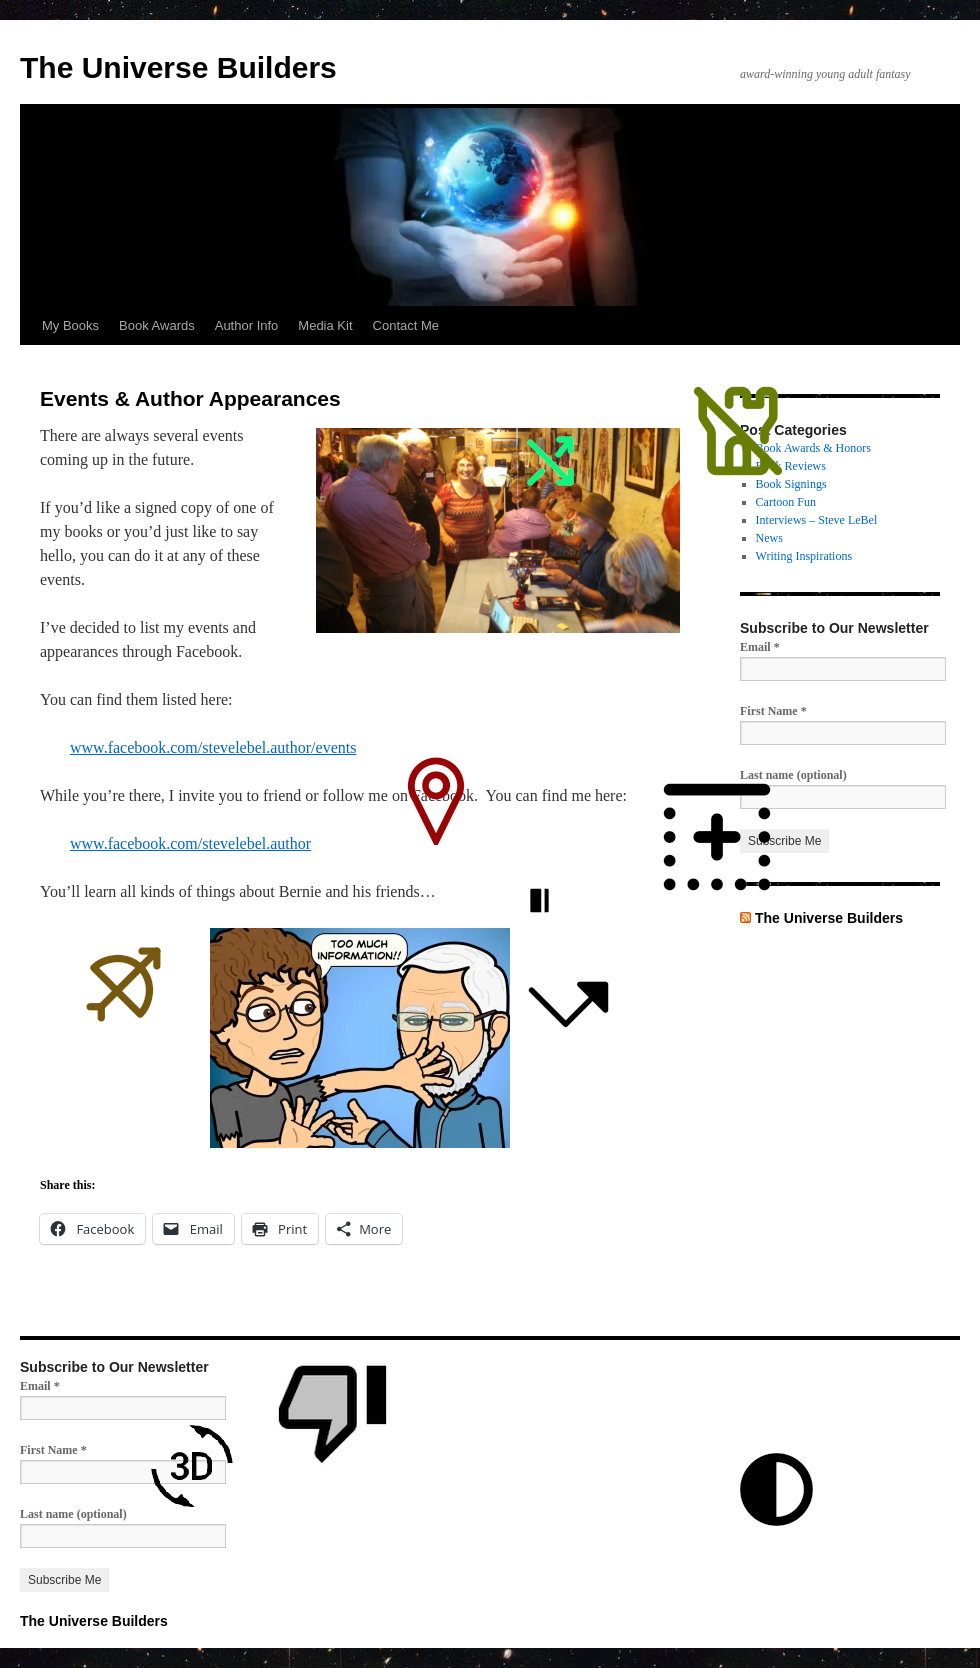  Describe the element at coordinates (550, 462) in the screenshot. I see `toggle between two states or options` at that location.